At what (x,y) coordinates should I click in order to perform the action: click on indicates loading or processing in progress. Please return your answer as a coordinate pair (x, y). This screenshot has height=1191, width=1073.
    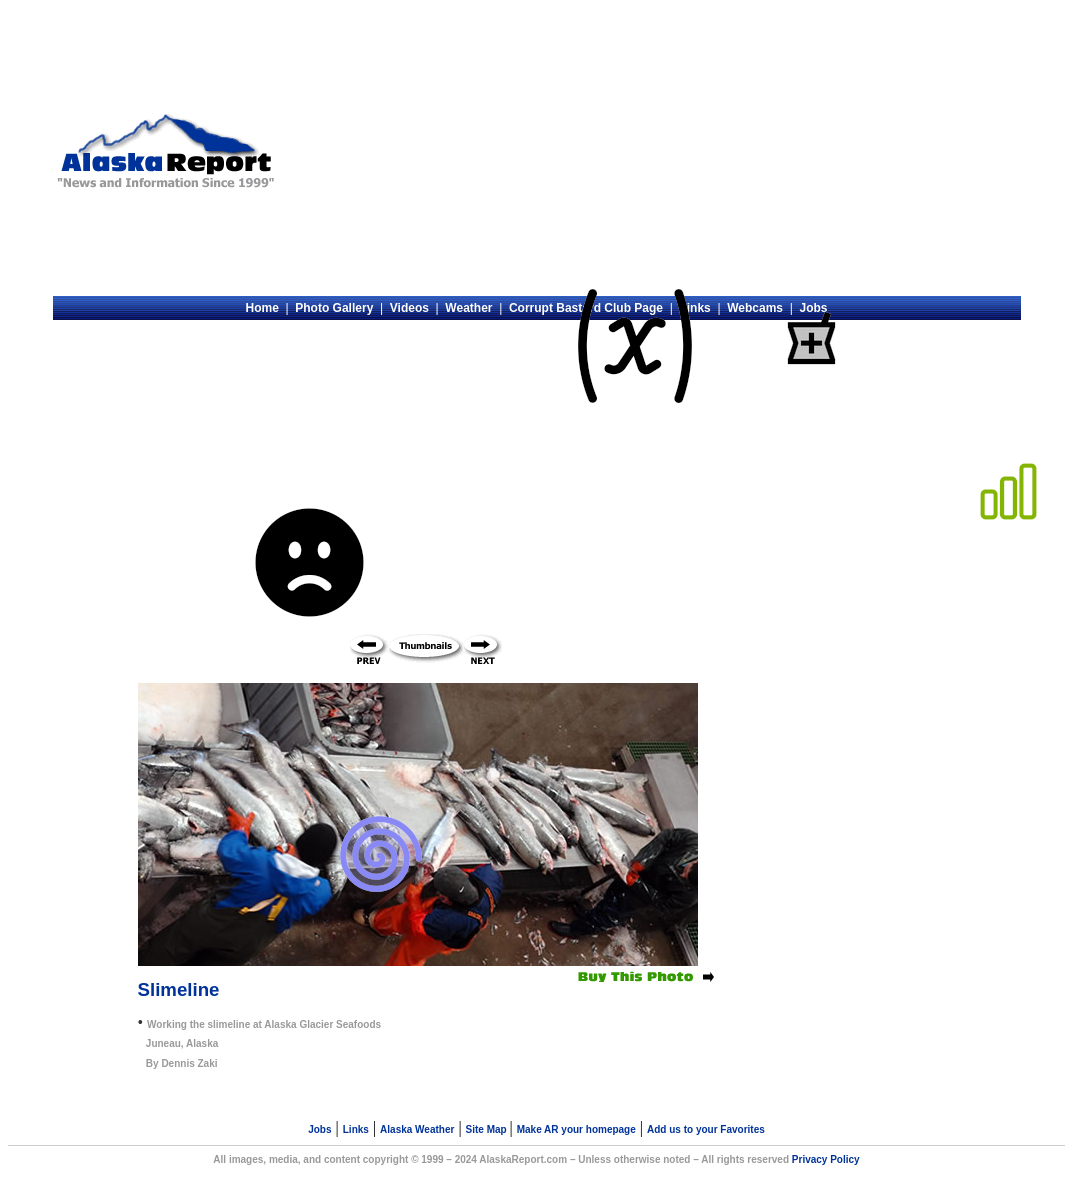
    Looking at the image, I should click on (376, 852).